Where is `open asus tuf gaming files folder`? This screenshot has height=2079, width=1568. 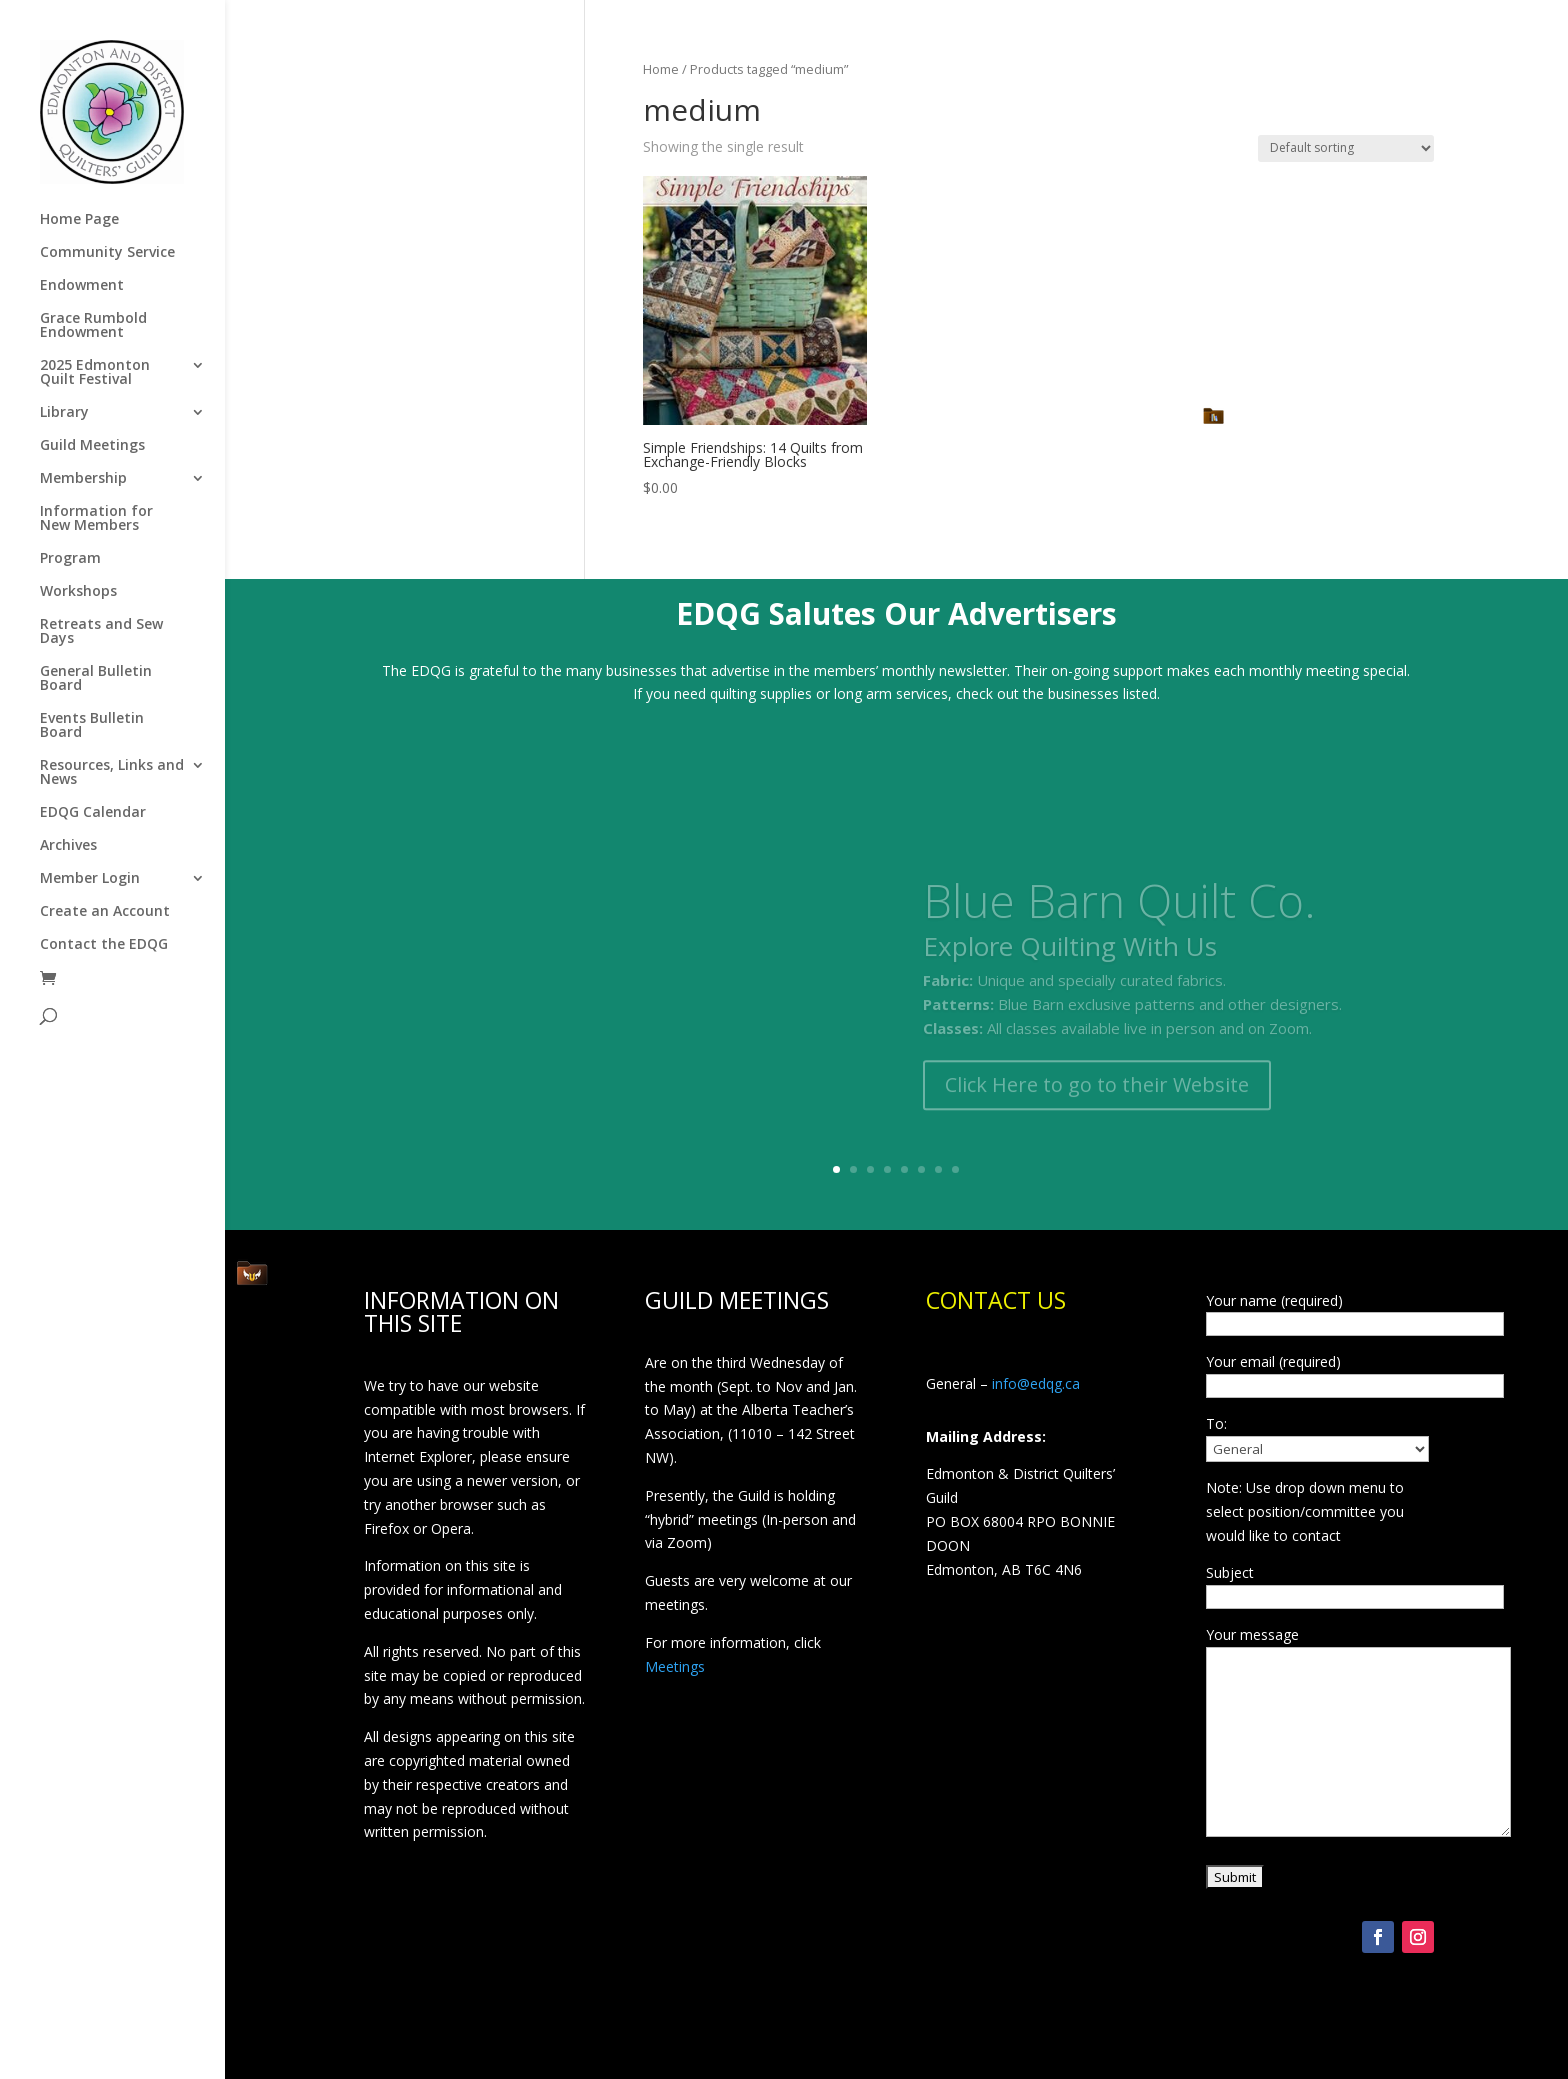
open asus tuf gaming files folder is located at coordinates (252, 1274).